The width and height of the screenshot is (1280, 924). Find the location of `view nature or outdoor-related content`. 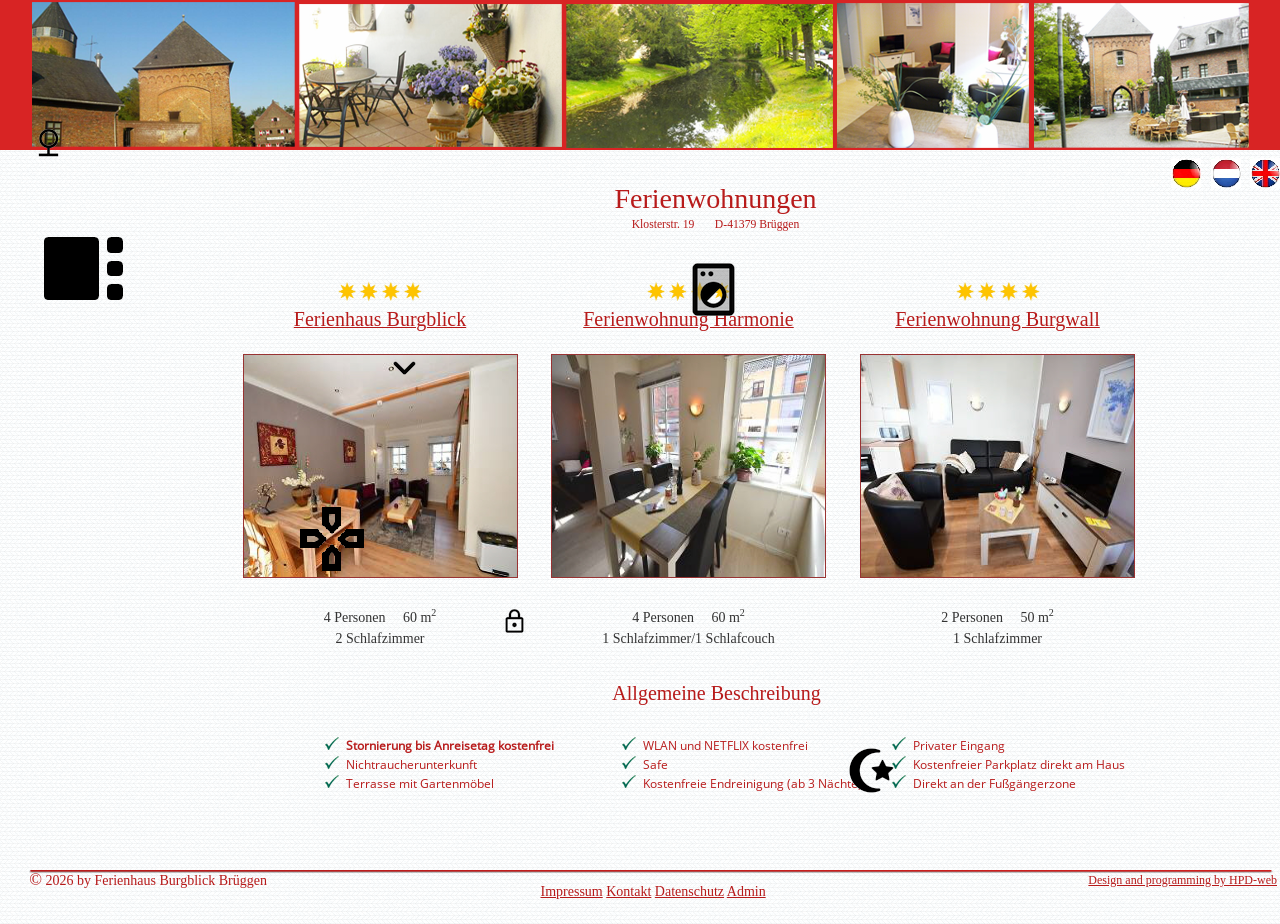

view nature or outdoor-related content is located at coordinates (48, 142).